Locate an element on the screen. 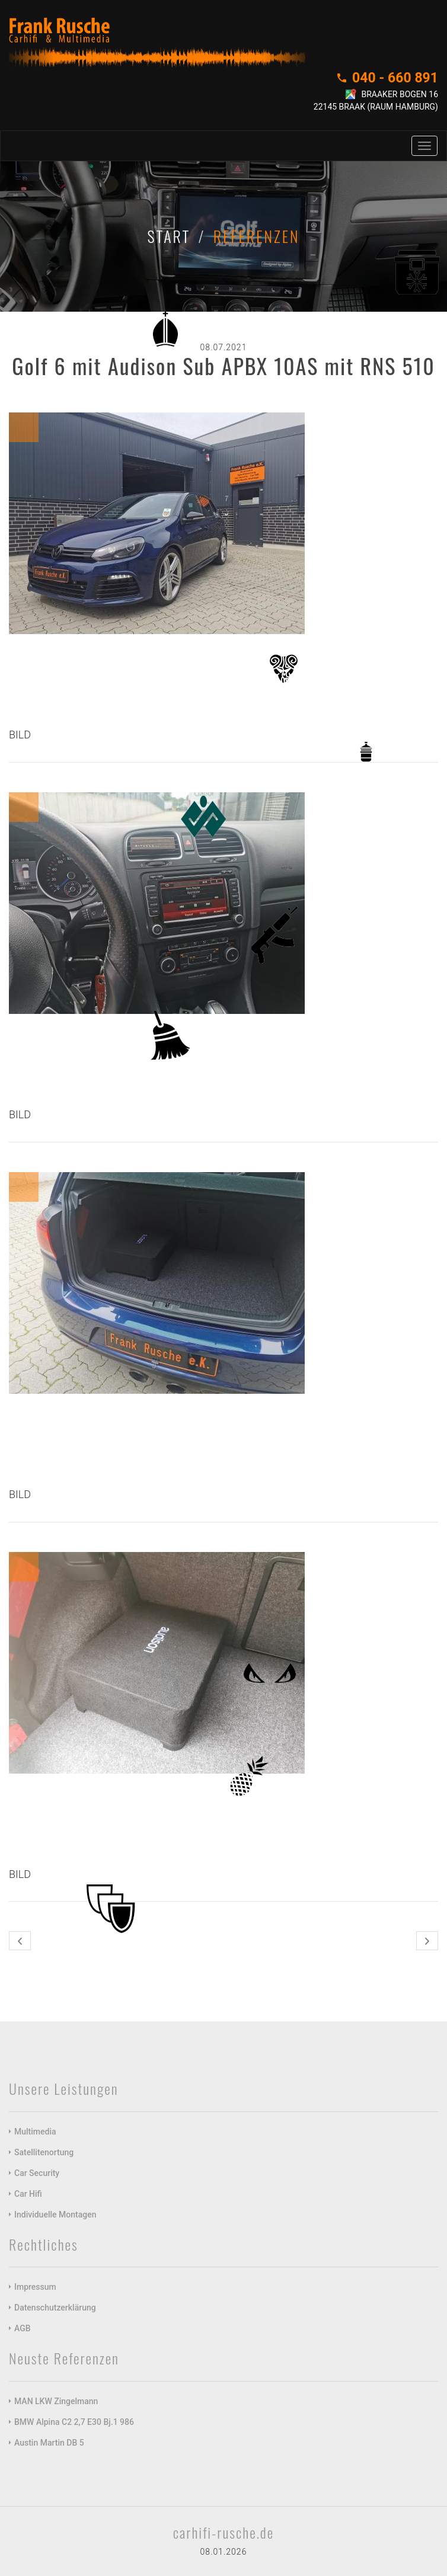 This screenshot has width=447, height=2576. indicates unlimited or infinite gameplay mode is located at coordinates (203, 818).